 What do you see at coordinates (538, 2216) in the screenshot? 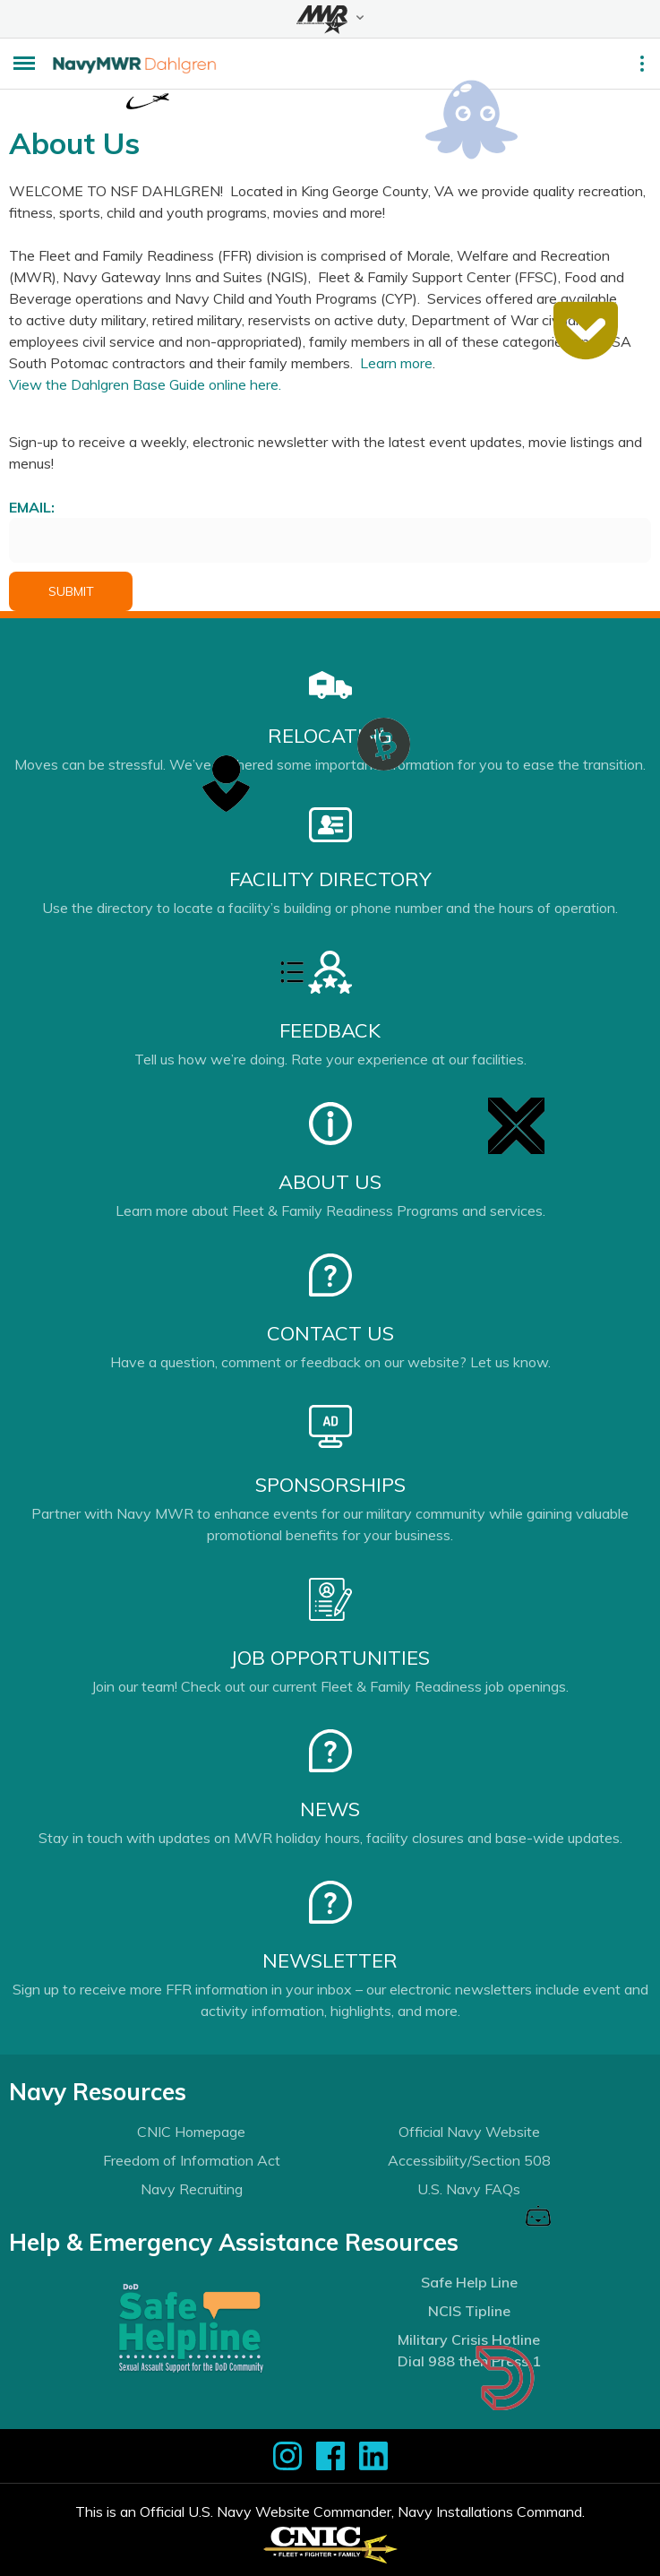
I see `link to Bitrise CI/CD platform` at bounding box center [538, 2216].